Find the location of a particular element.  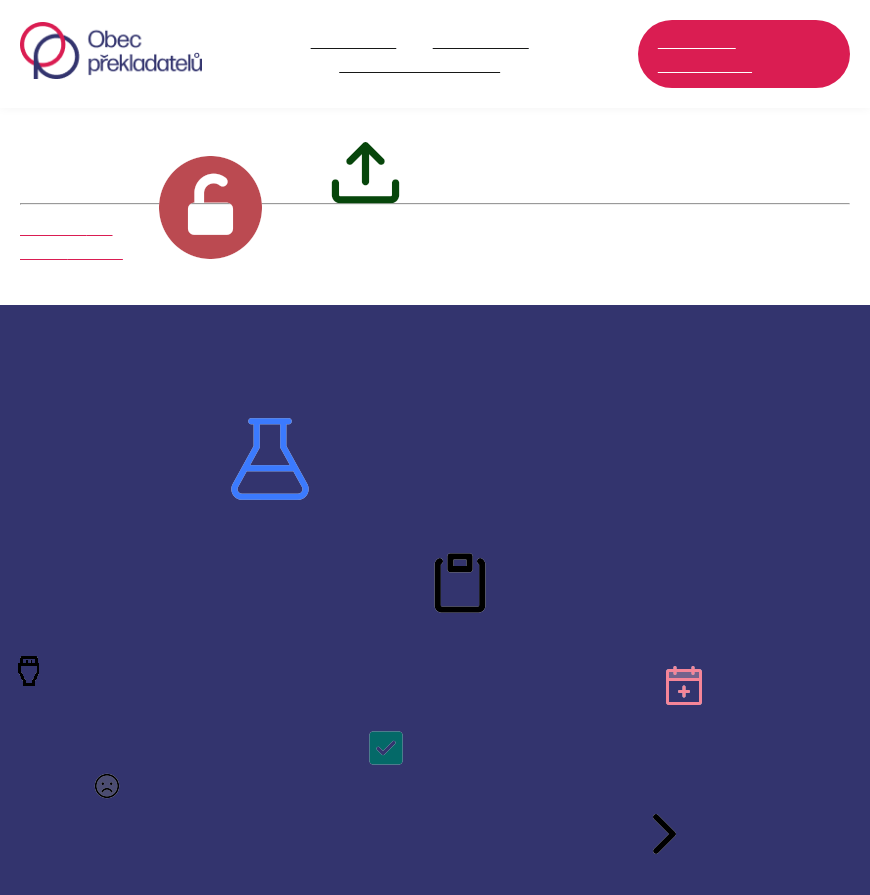

paste copied content from clipboard is located at coordinates (460, 583).